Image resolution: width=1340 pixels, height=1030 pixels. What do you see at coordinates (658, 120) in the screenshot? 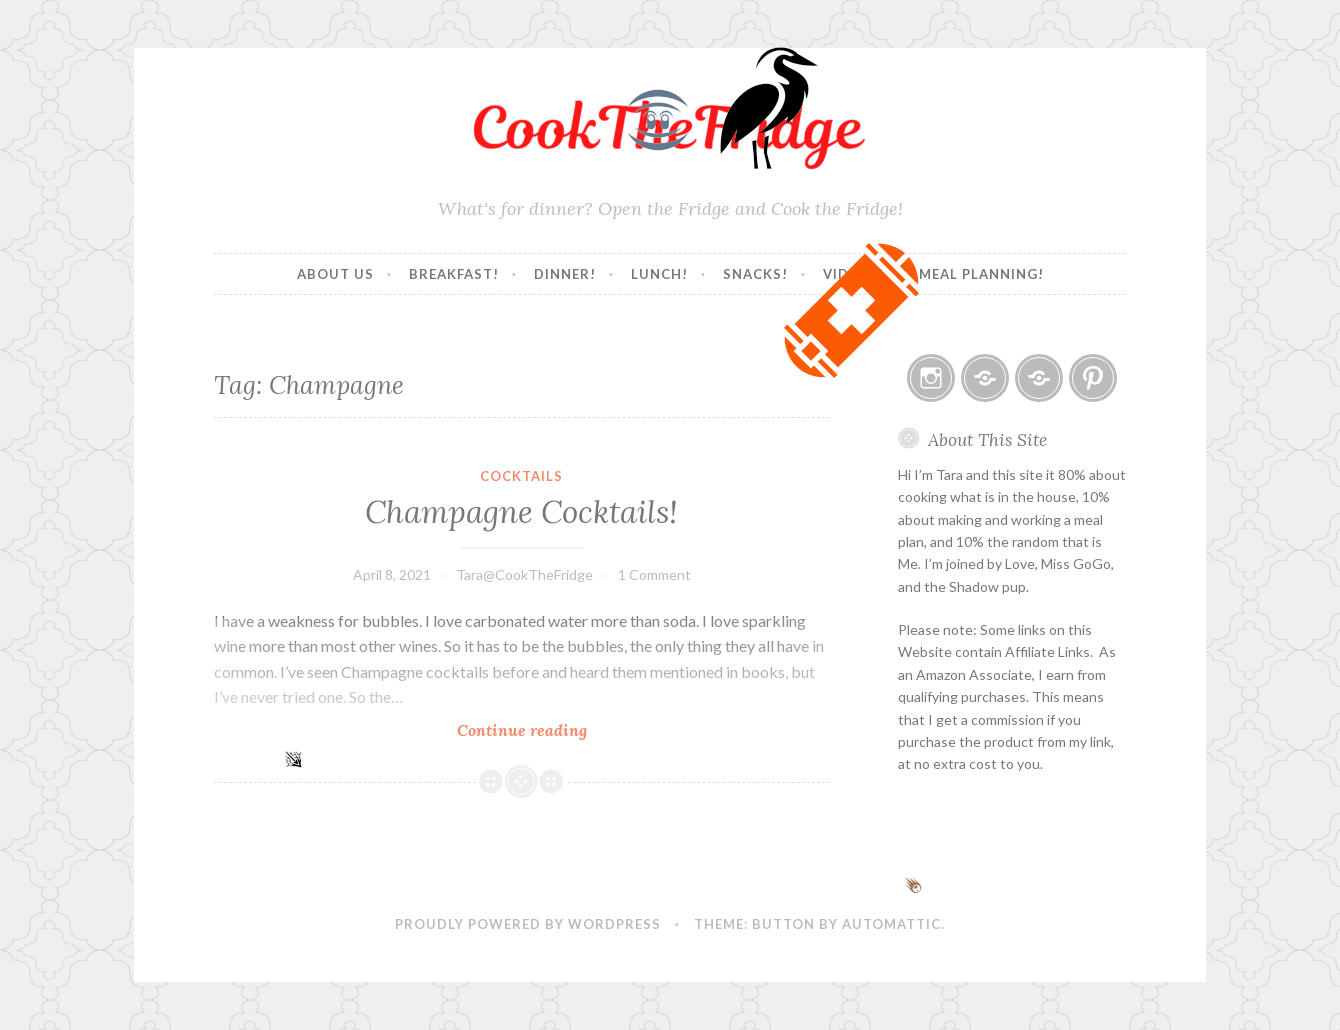
I see `a stylized character or avatar icon` at bounding box center [658, 120].